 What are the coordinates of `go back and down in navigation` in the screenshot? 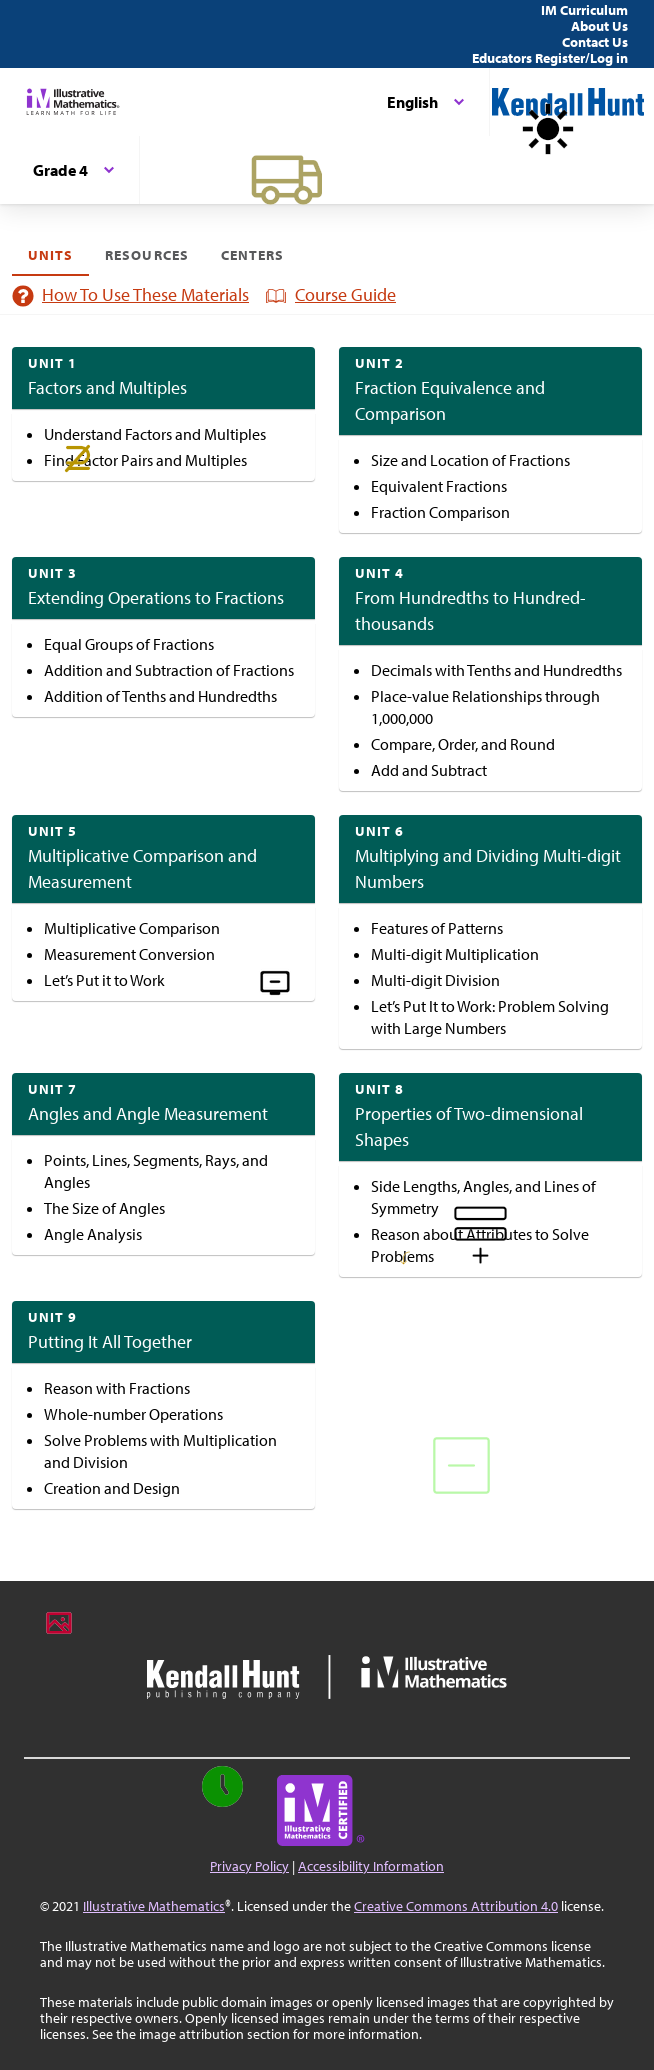 It's located at (405, 1258).